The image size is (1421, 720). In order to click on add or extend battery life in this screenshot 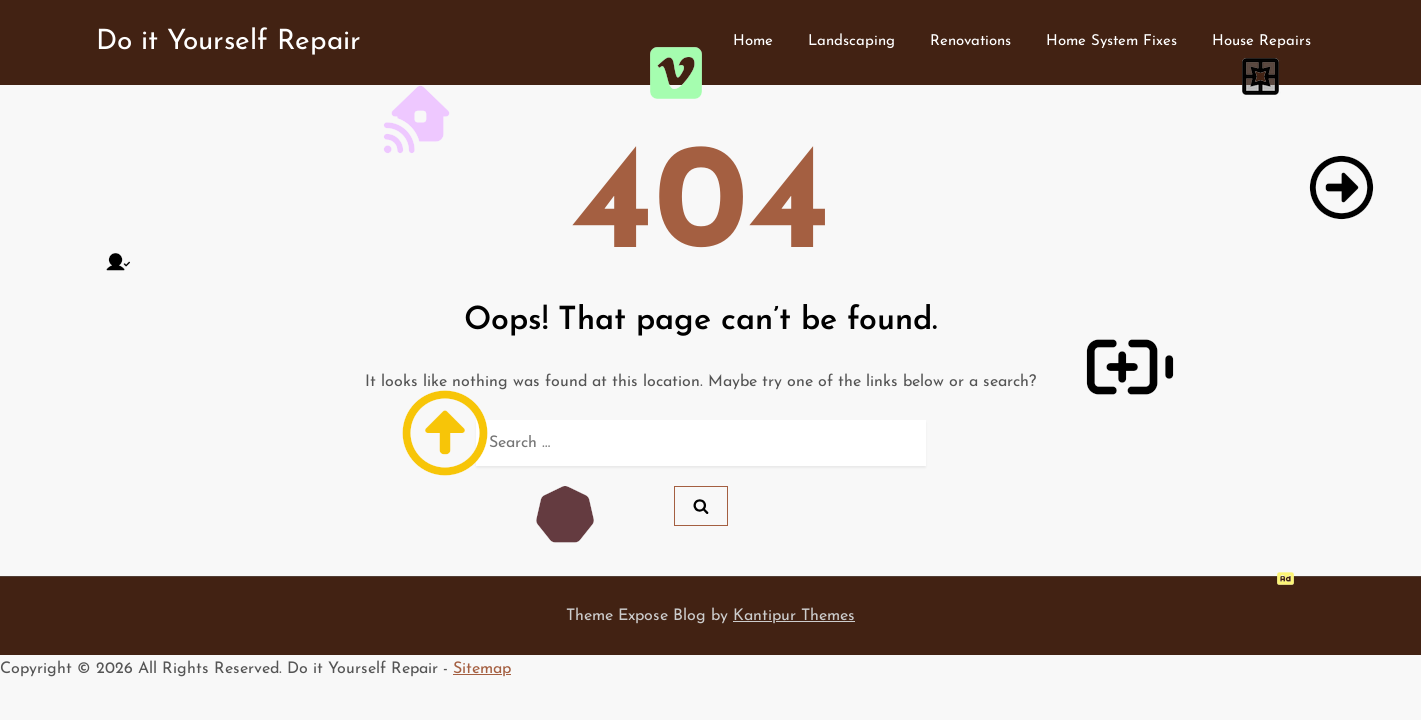, I will do `click(1130, 367)`.